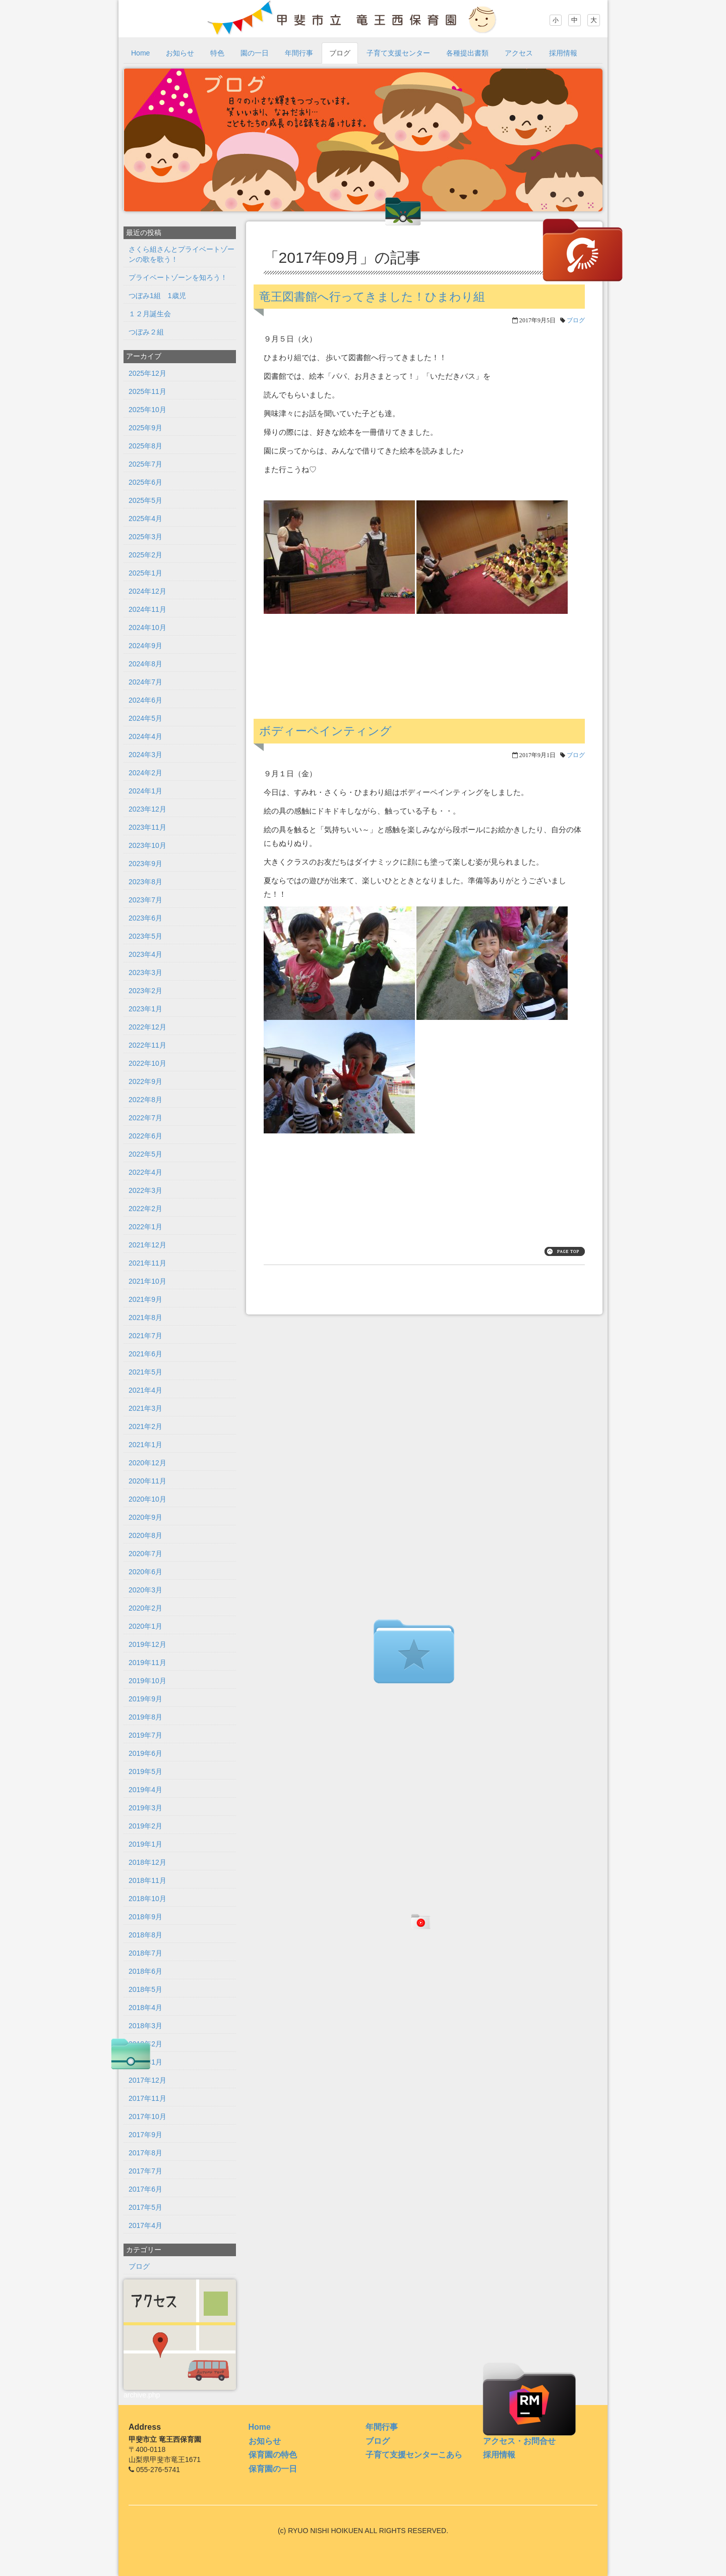 Image resolution: width=726 pixels, height=2576 pixels. I want to click on open your bookmarked files folder, so click(414, 1651).